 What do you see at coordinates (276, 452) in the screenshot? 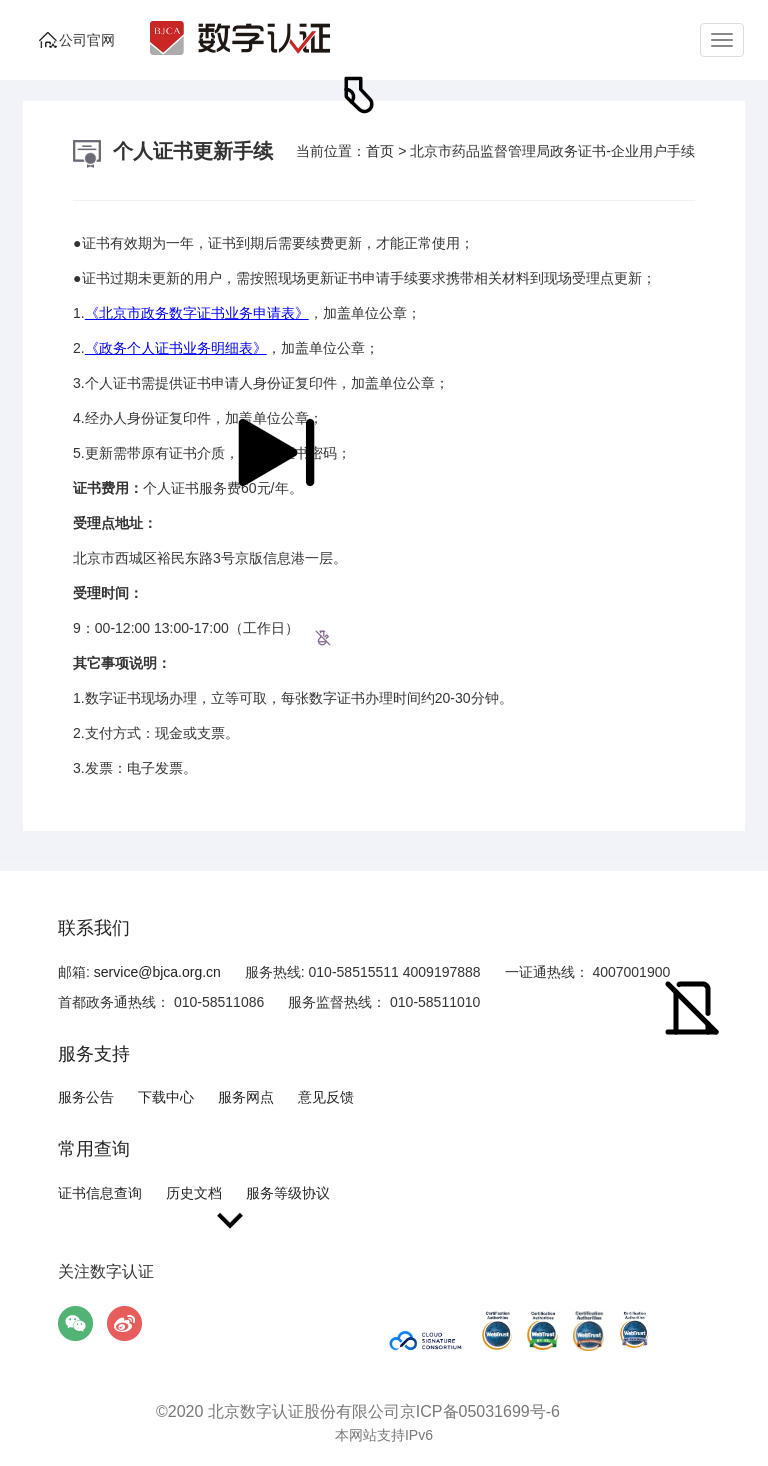
I see `skip to the next track` at bounding box center [276, 452].